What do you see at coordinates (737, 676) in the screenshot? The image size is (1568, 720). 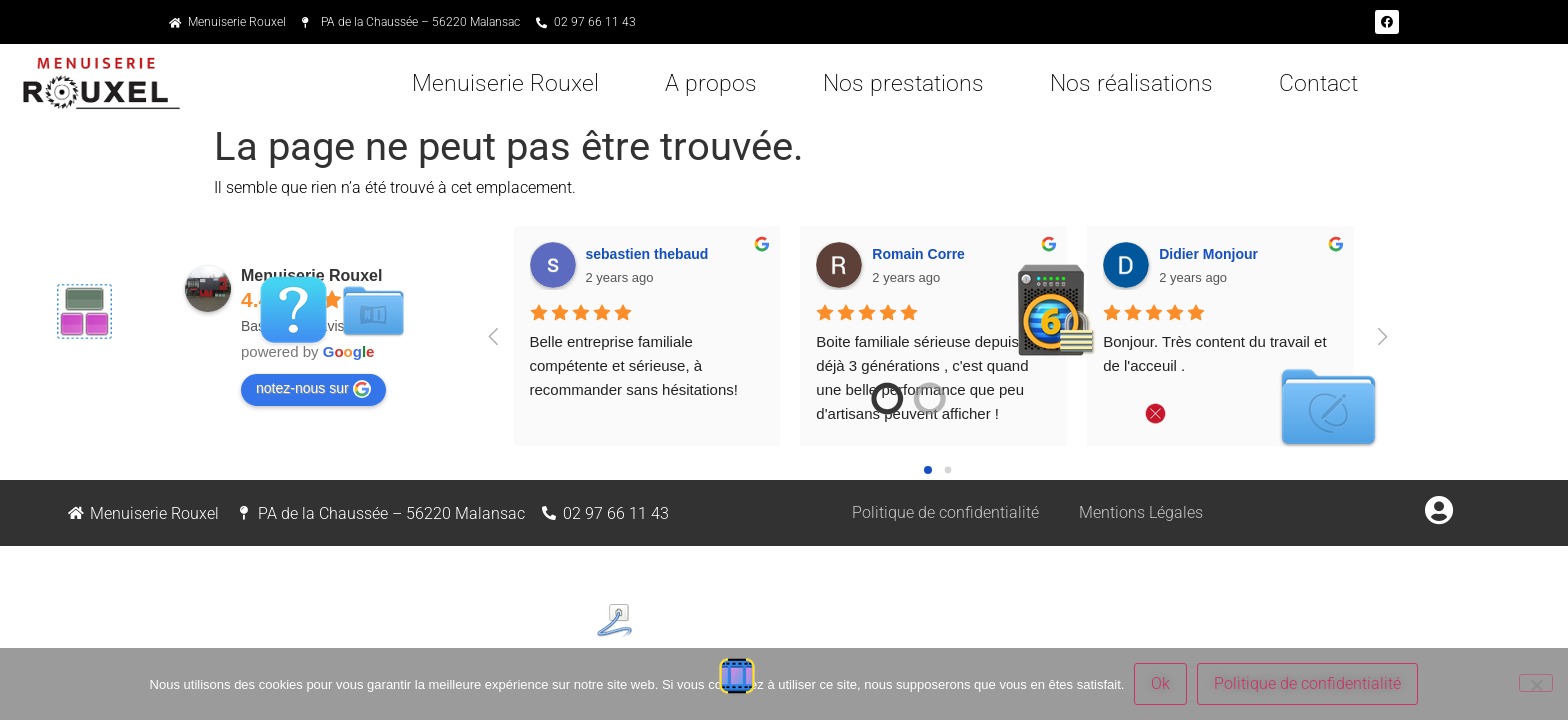 I see `open video trimmer app` at bounding box center [737, 676].